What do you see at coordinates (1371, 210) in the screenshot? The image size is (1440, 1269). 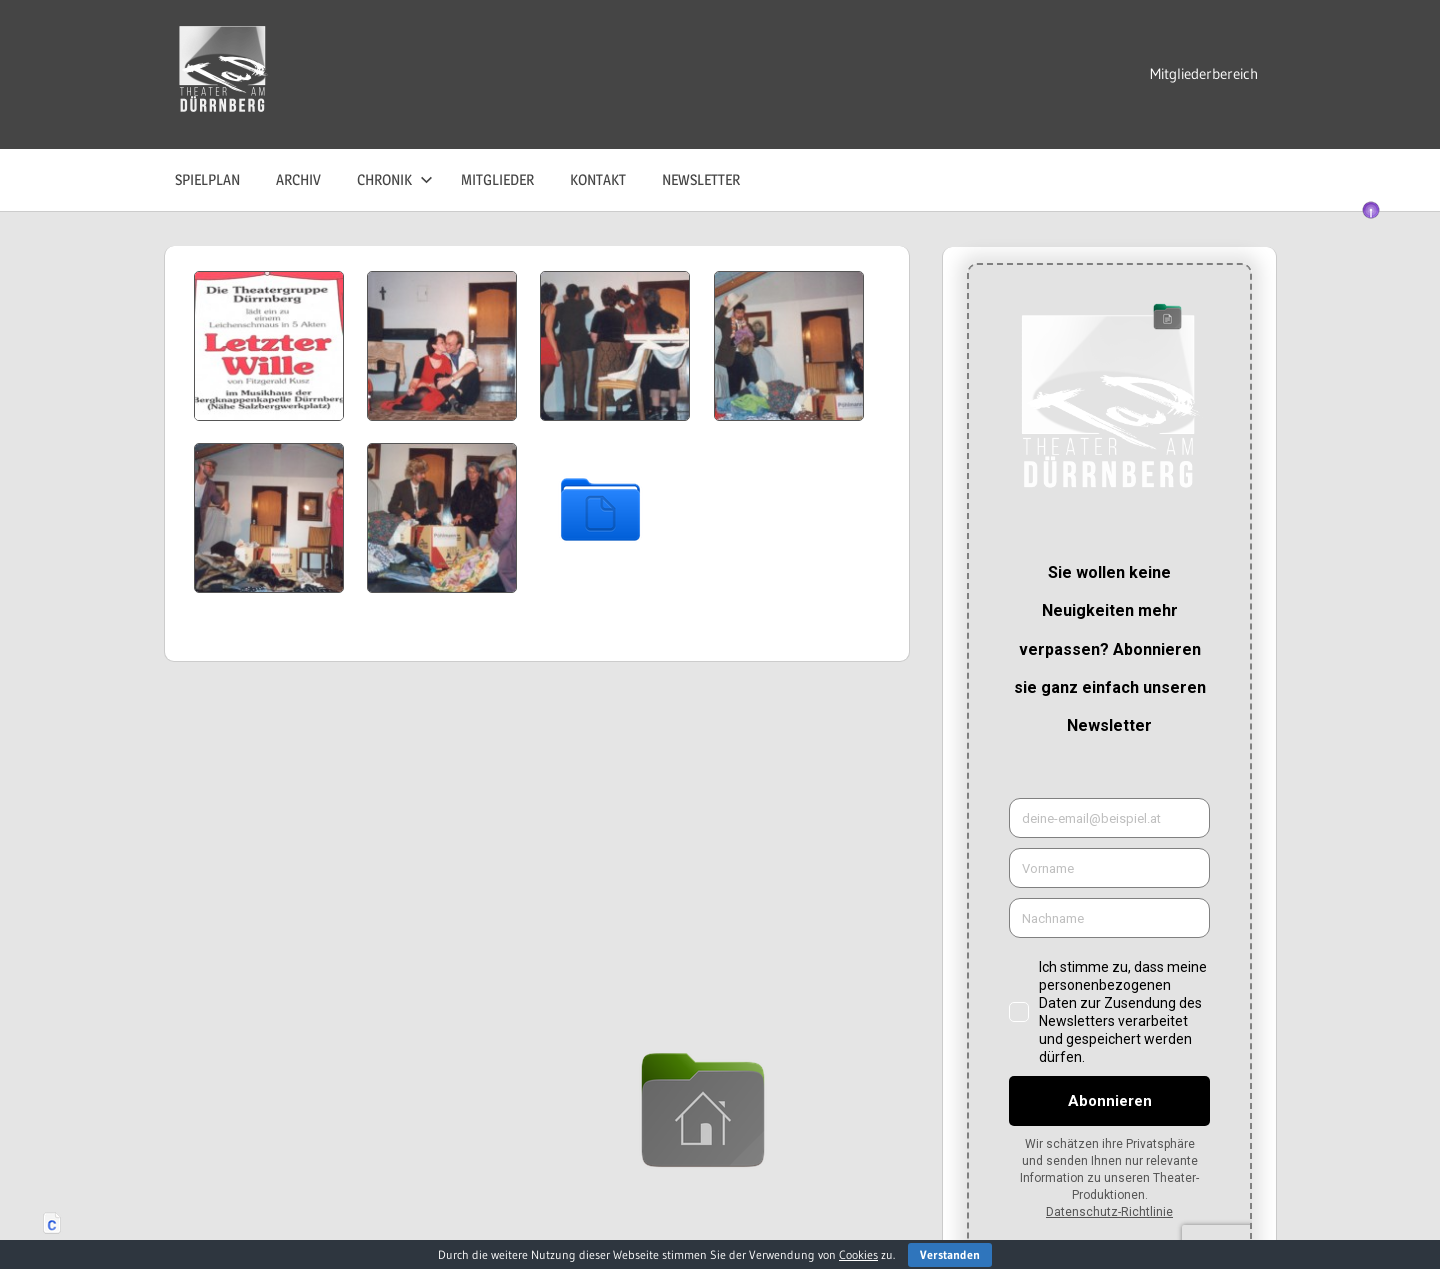 I see `open the podcasts app` at bounding box center [1371, 210].